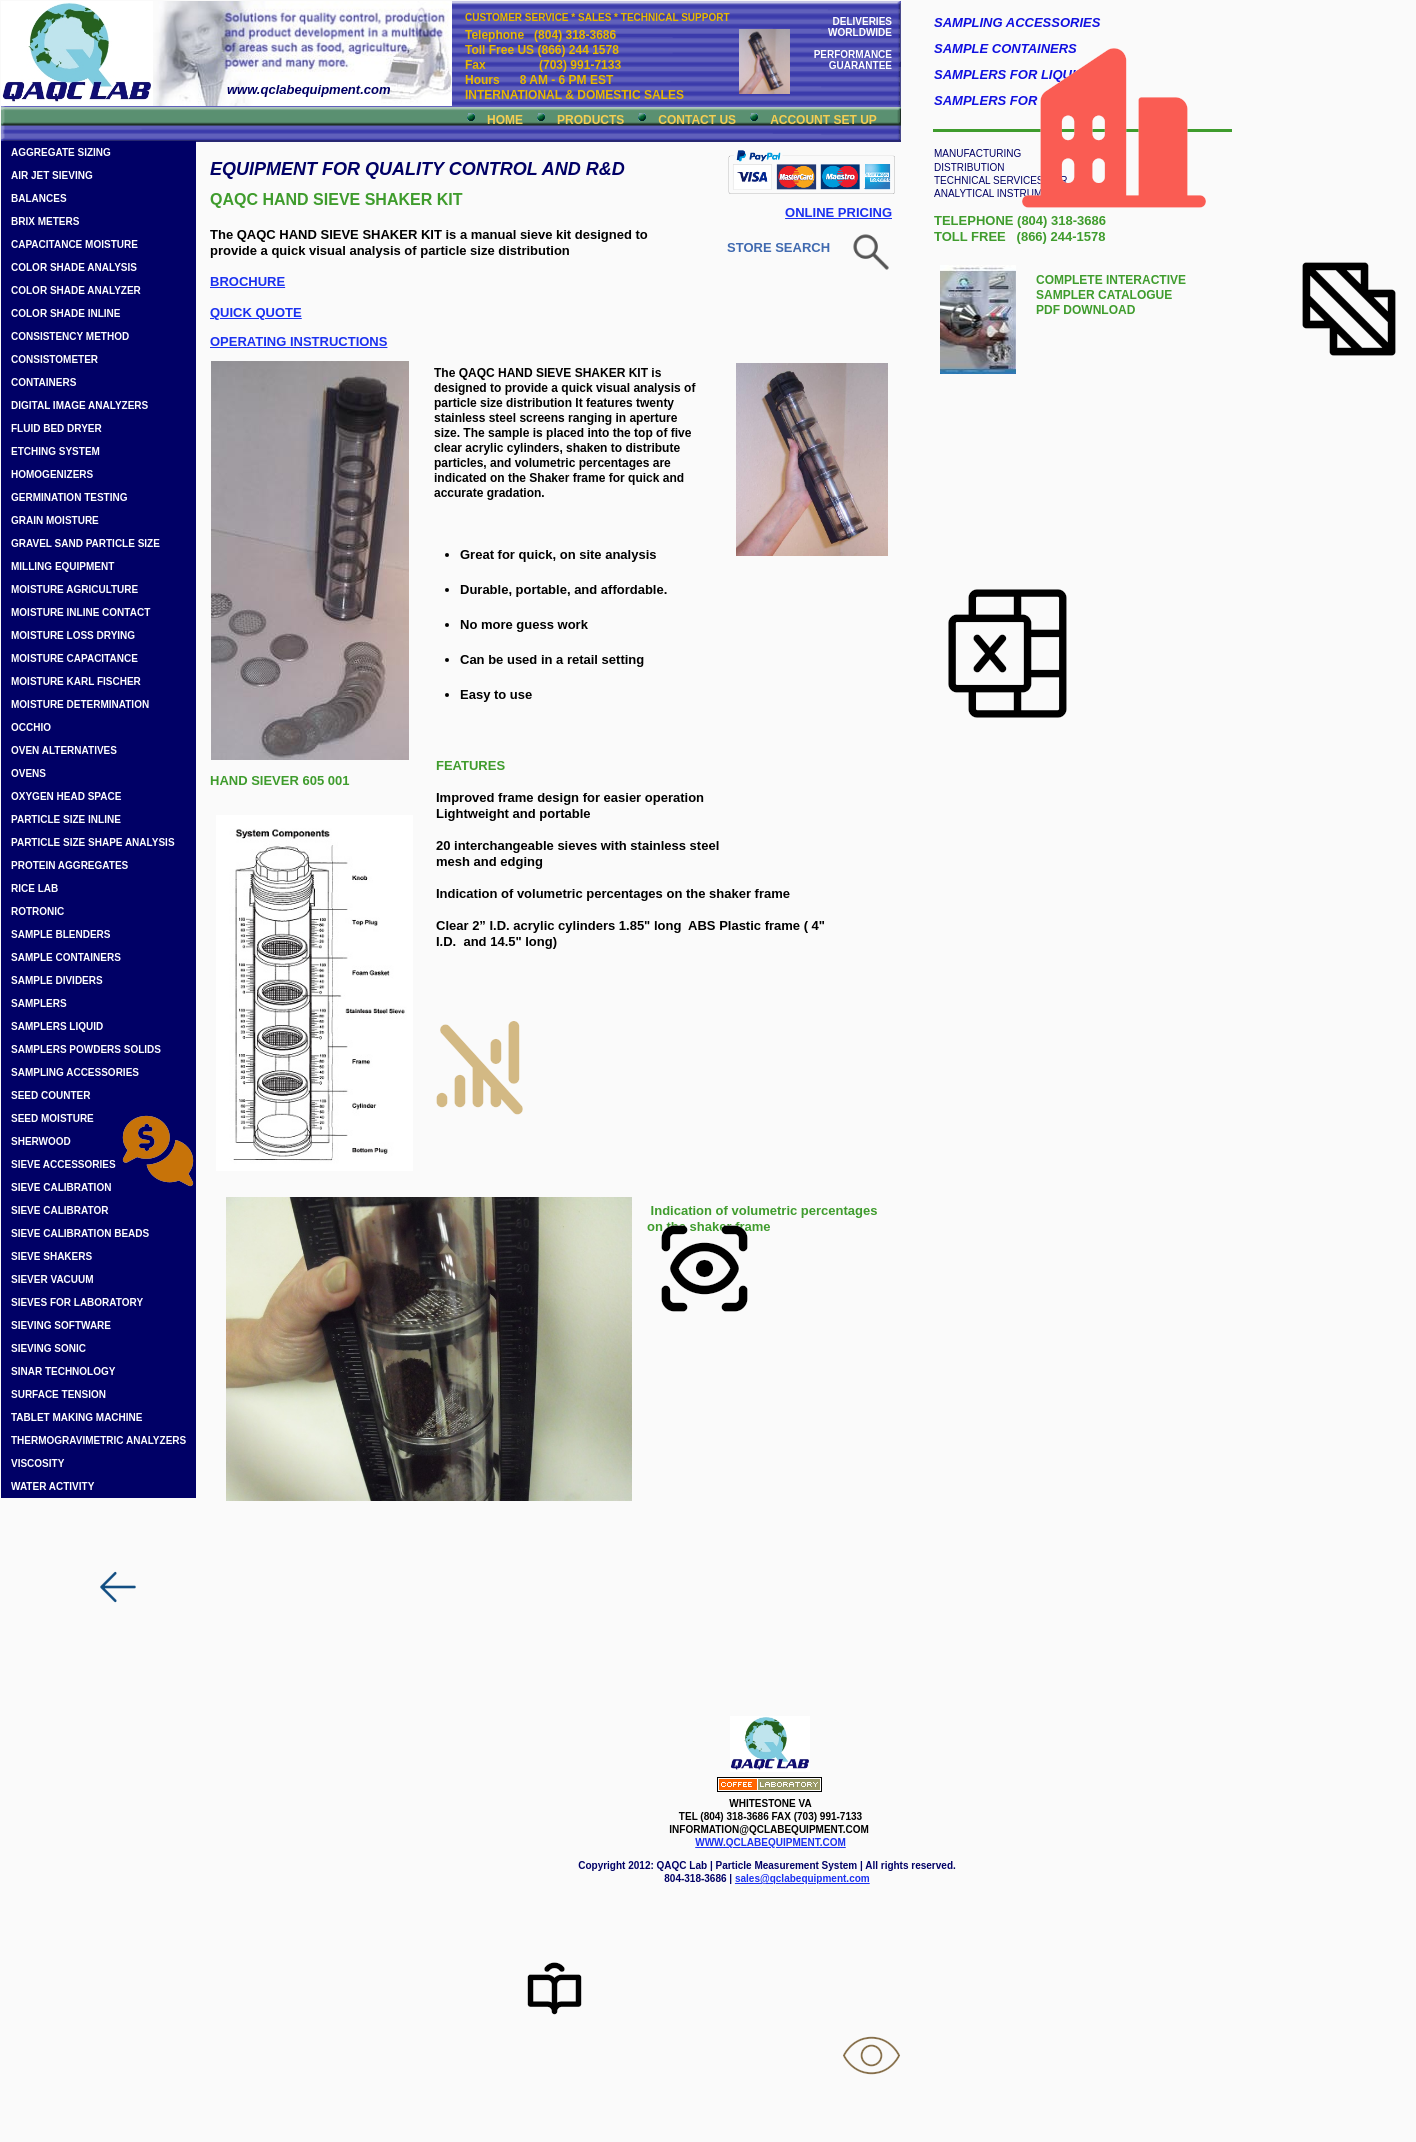  What do you see at coordinates (871, 2055) in the screenshot?
I see `view or preview content` at bounding box center [871, 2055].